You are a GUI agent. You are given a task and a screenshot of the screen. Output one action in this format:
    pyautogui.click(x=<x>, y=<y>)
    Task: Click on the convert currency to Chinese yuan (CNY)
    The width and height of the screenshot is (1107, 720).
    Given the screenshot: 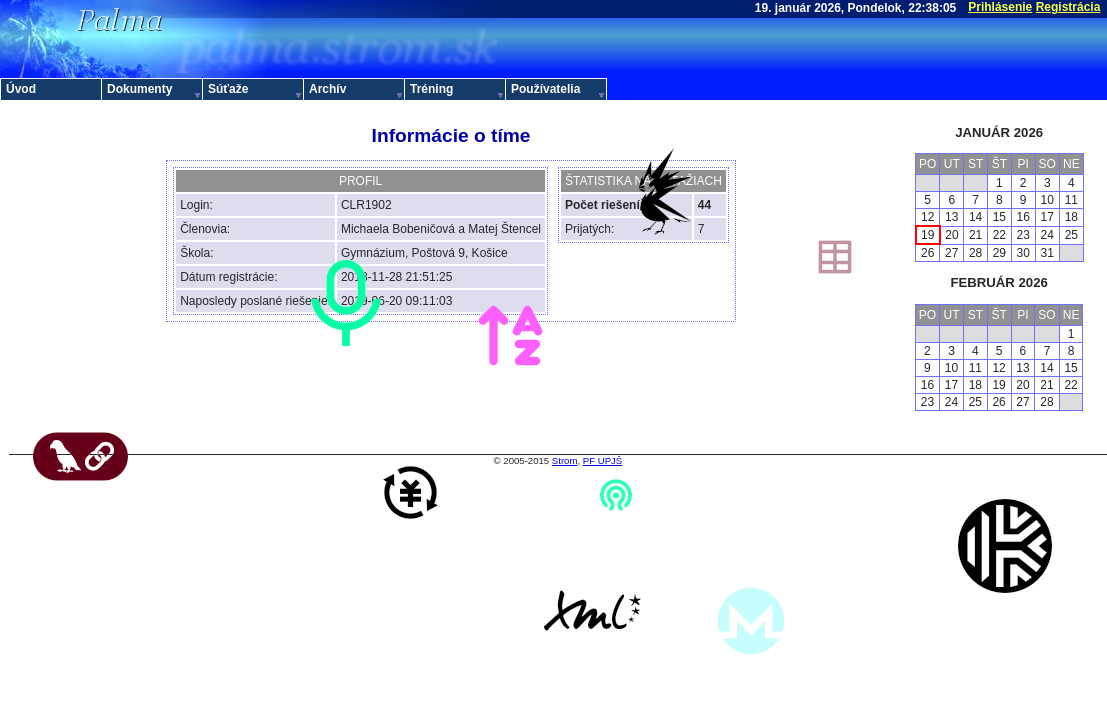 What is the action you would take?
    pyautogui.click(x=410, y=492)
    